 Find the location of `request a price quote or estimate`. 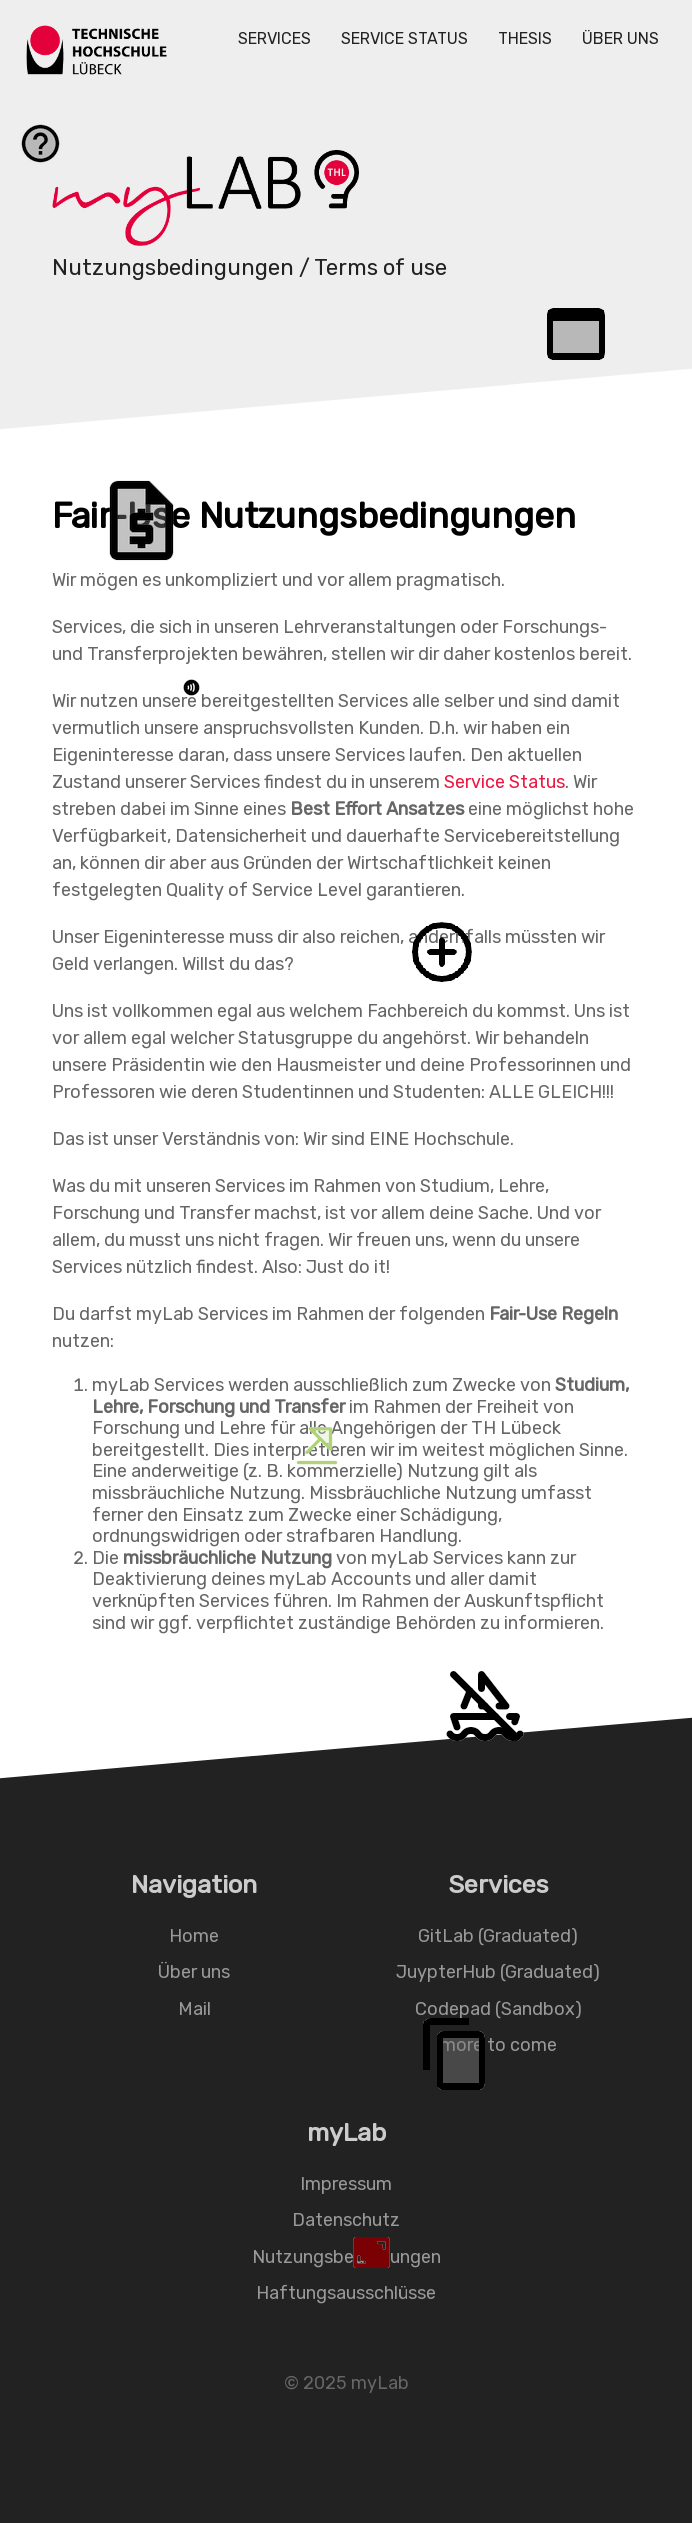

request a price quote or estimate is located at coordinates (141, 520).